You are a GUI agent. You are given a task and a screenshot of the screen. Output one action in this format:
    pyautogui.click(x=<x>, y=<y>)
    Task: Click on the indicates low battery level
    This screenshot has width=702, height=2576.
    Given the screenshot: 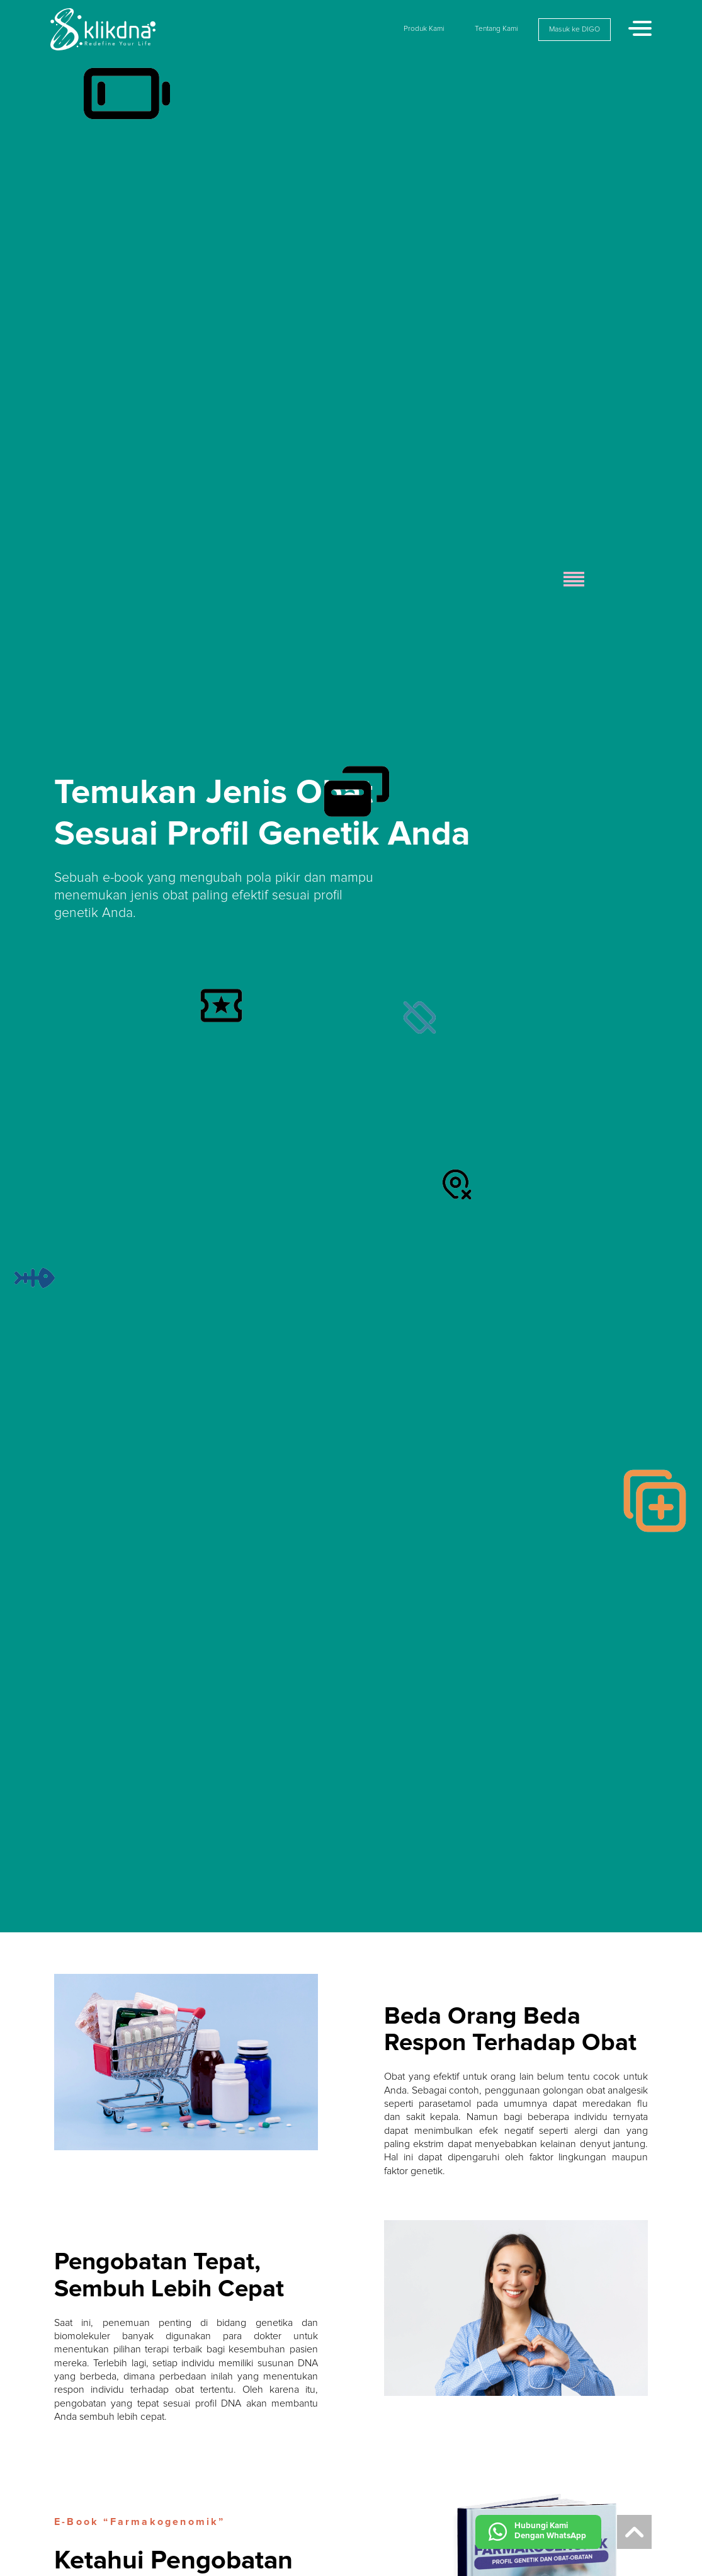 What is the action you would take?
    pyautogui.click(x=127, y=93)
    